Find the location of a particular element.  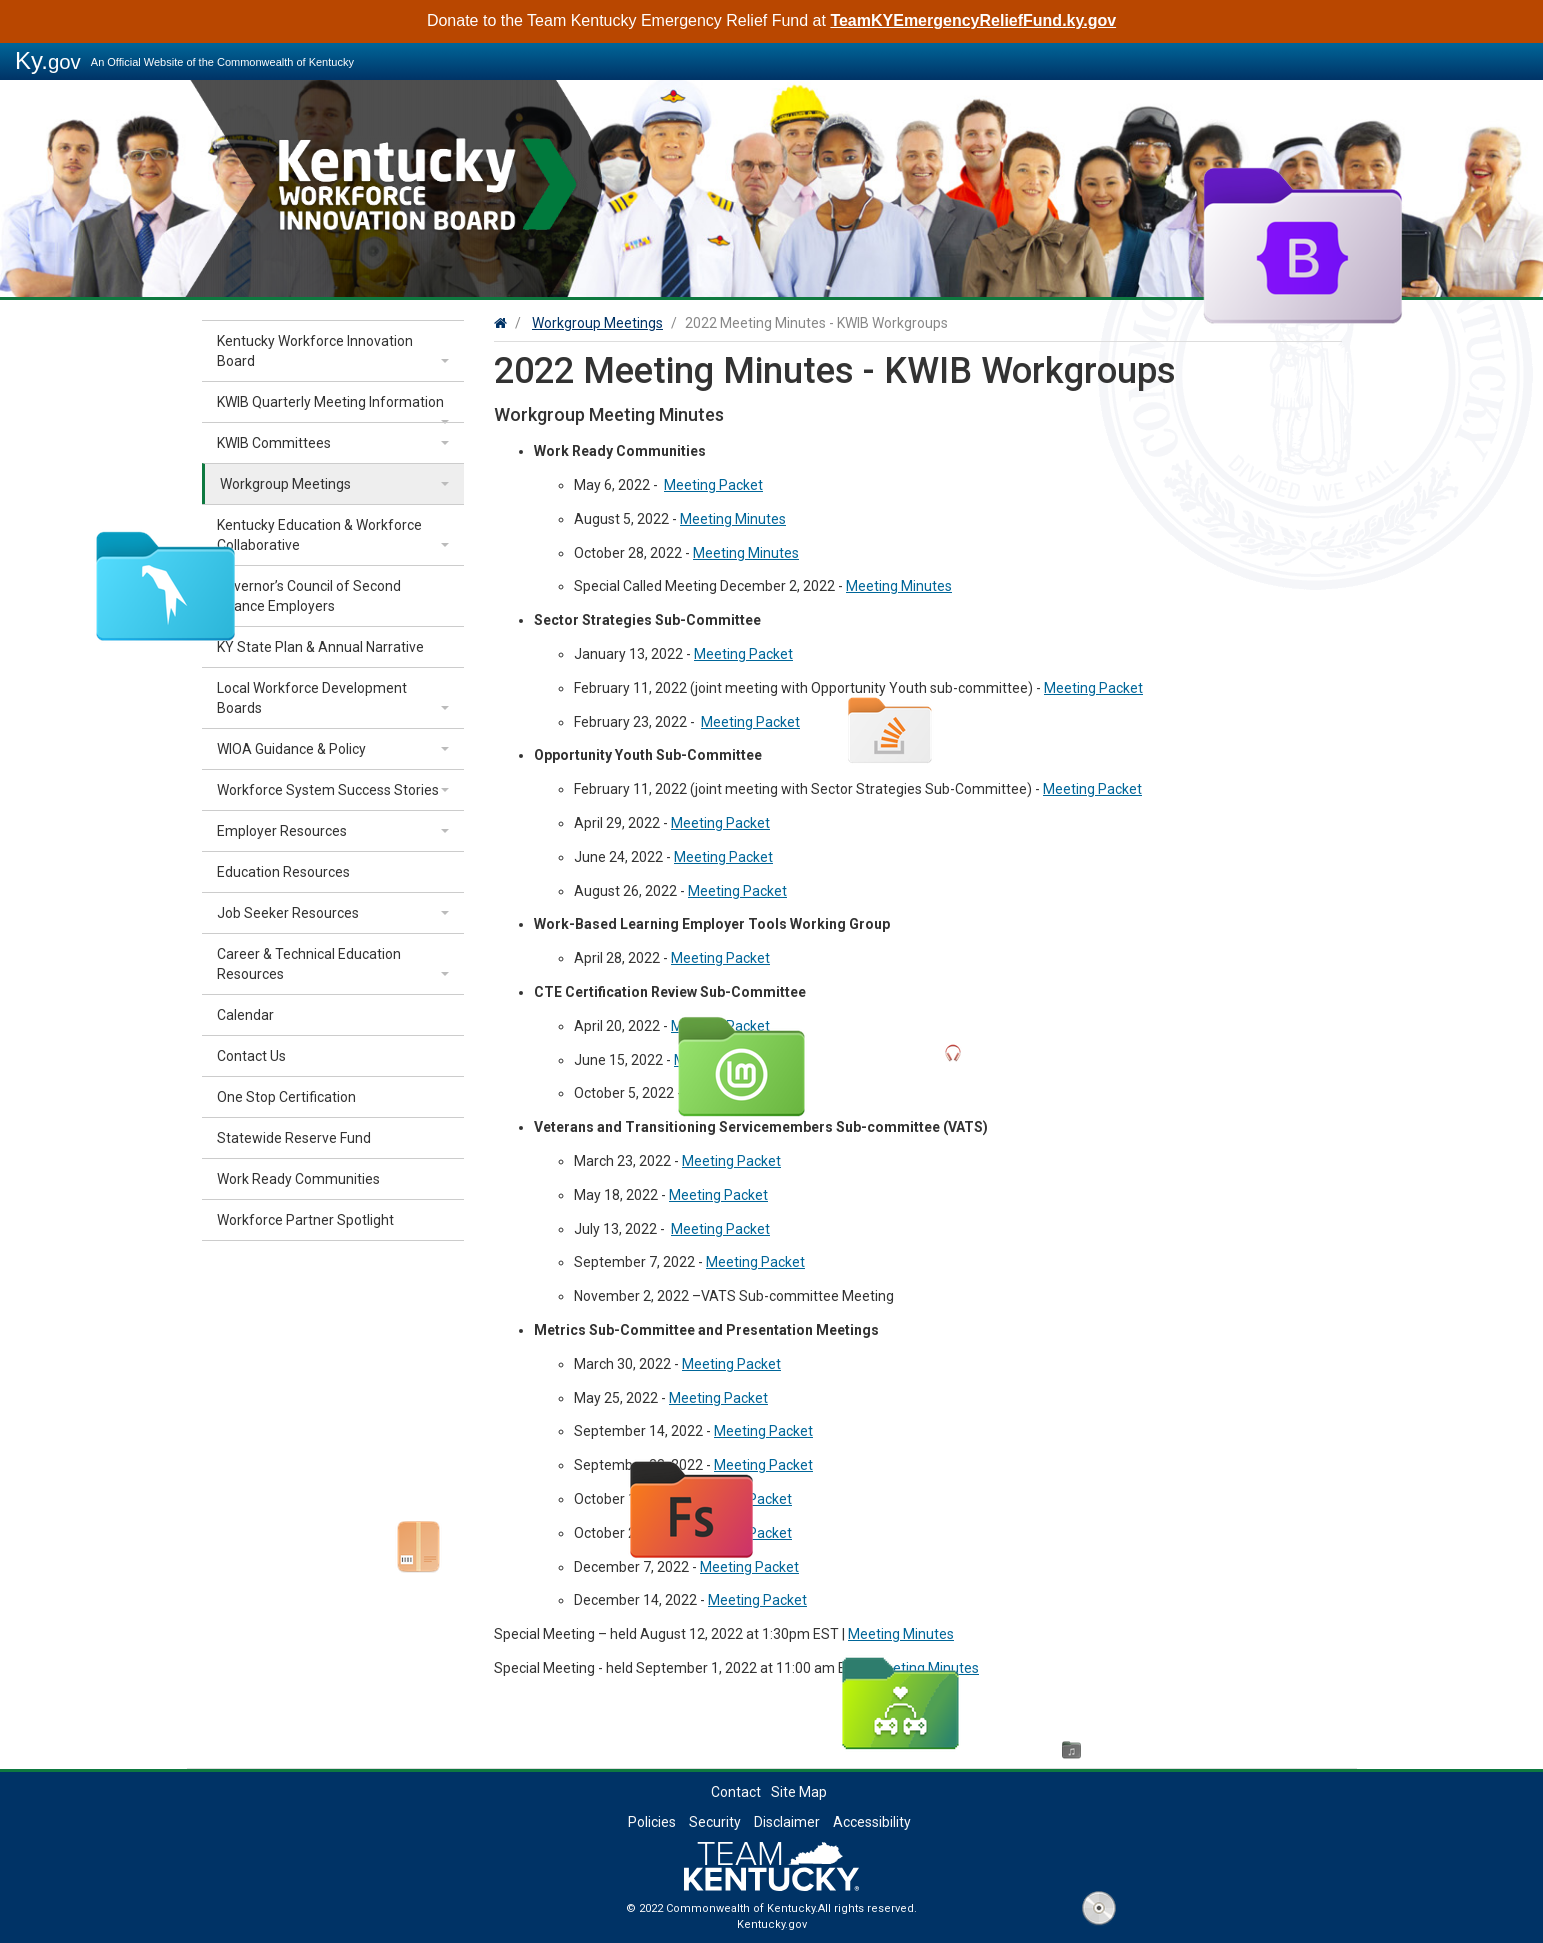

airpods max headphones in red is located at coordinates (953, 1053).